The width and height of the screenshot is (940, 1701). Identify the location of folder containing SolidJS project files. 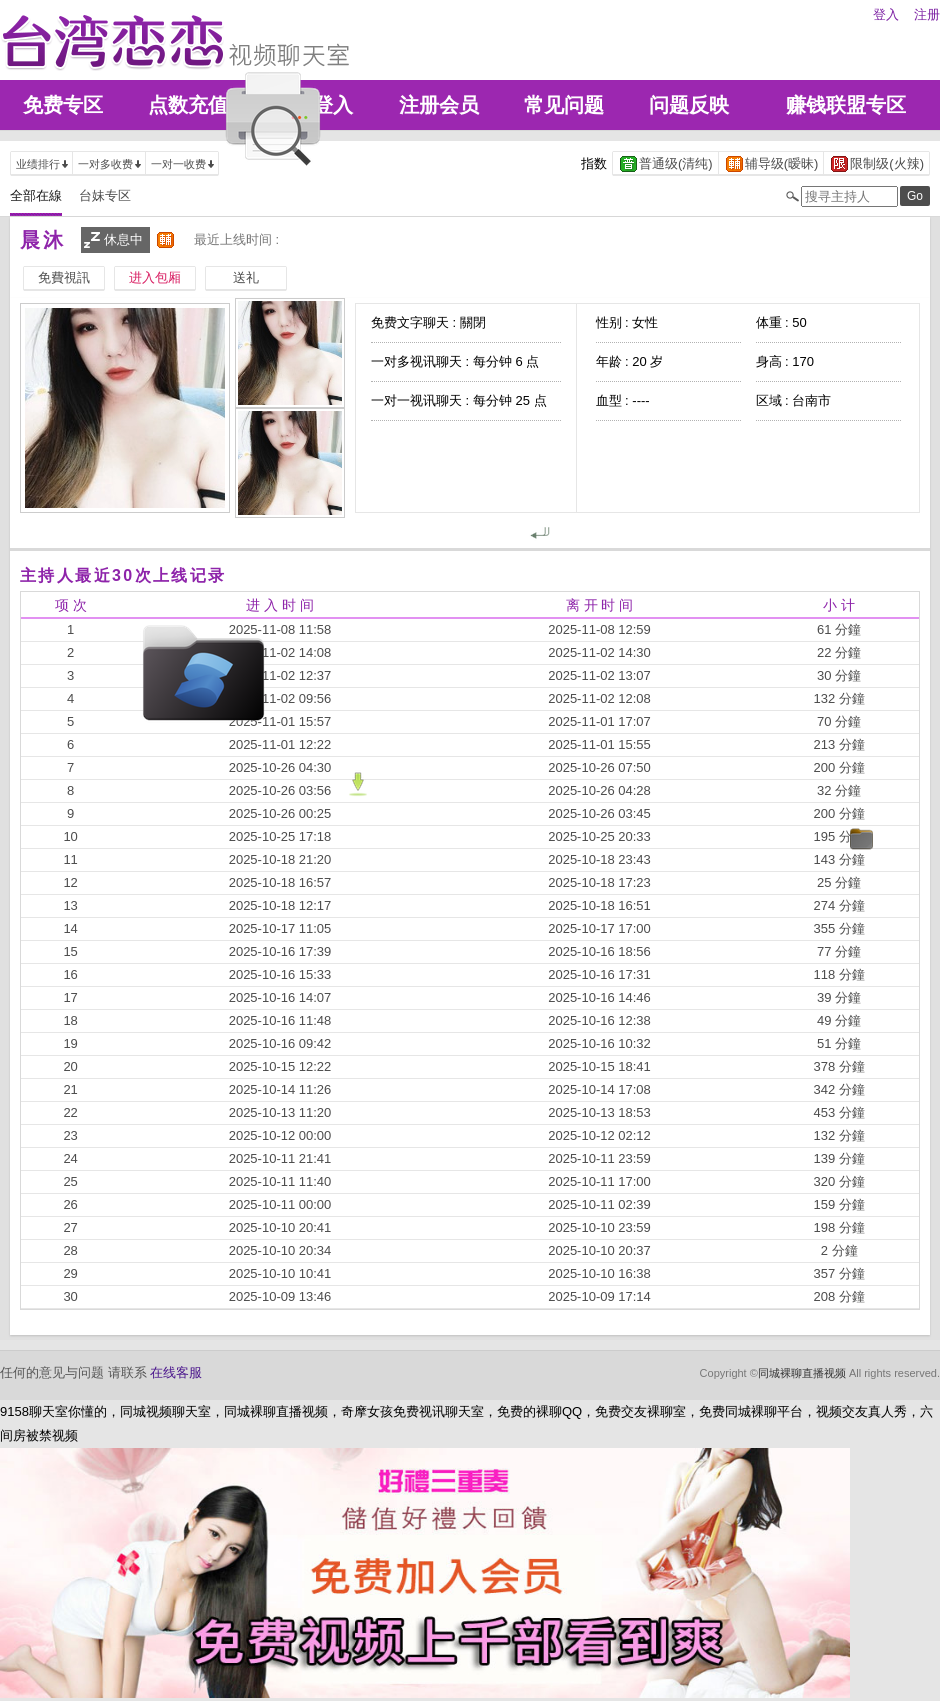
(203, 676).